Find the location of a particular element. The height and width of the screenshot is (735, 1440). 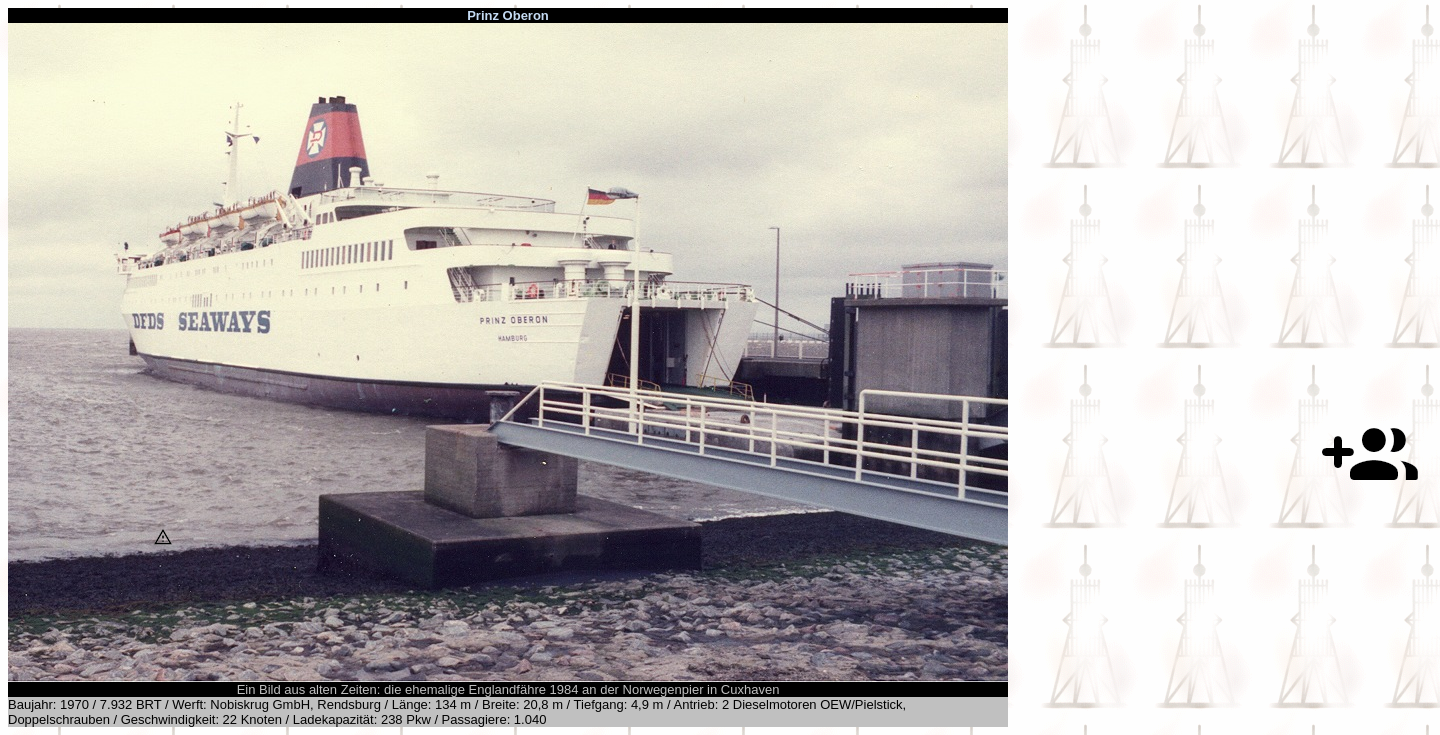

indicates a warning or potential issue is located at coordinates (163, 537).